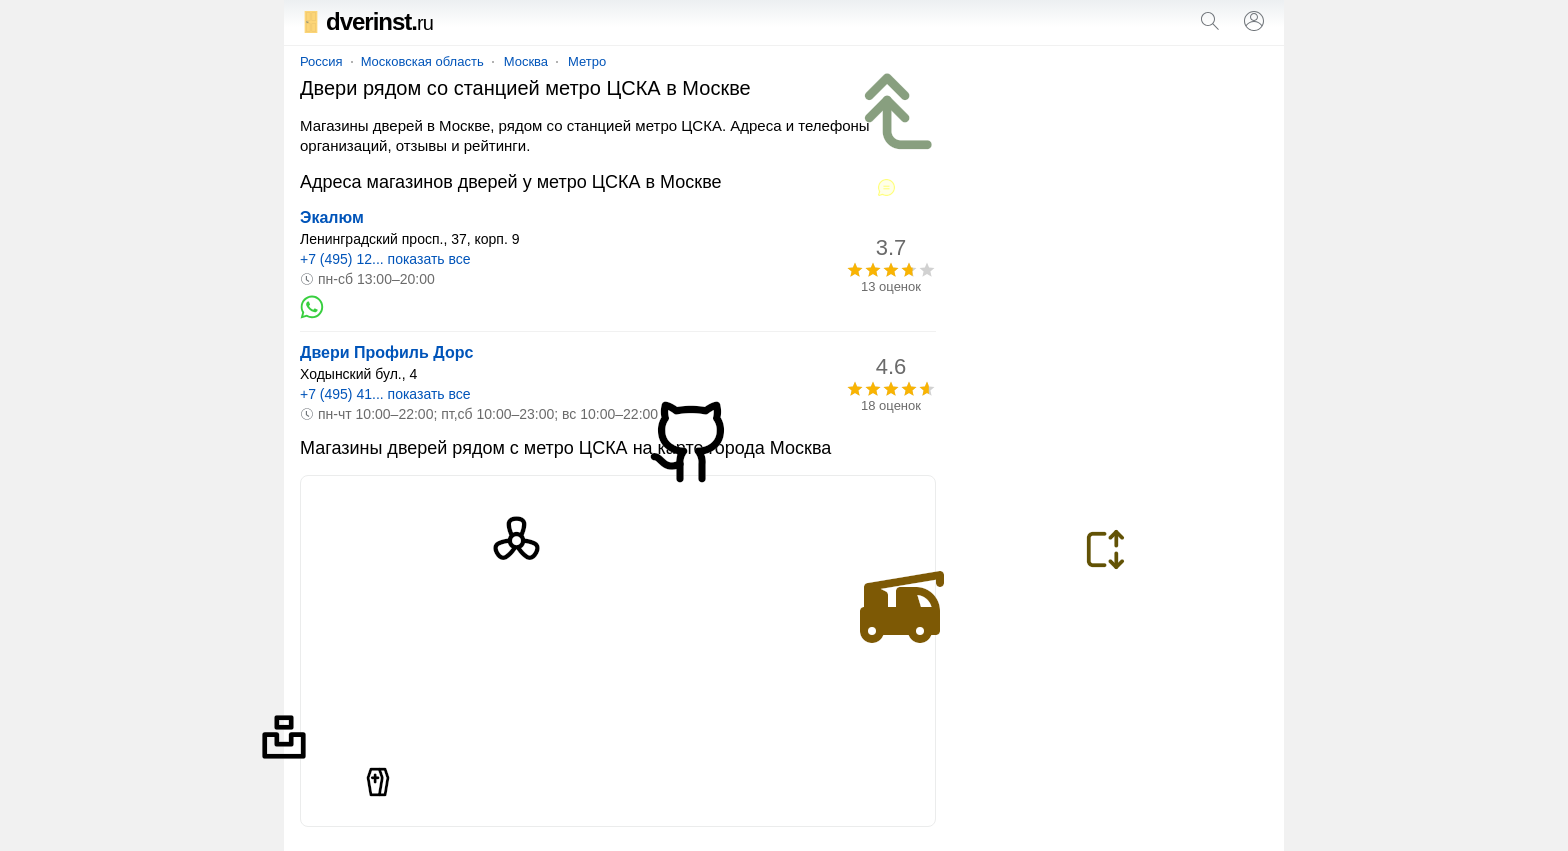  What do you see at coordinates (691, 442) in the screenshot?
I see `view project on github` at bounding box center [691, 442].